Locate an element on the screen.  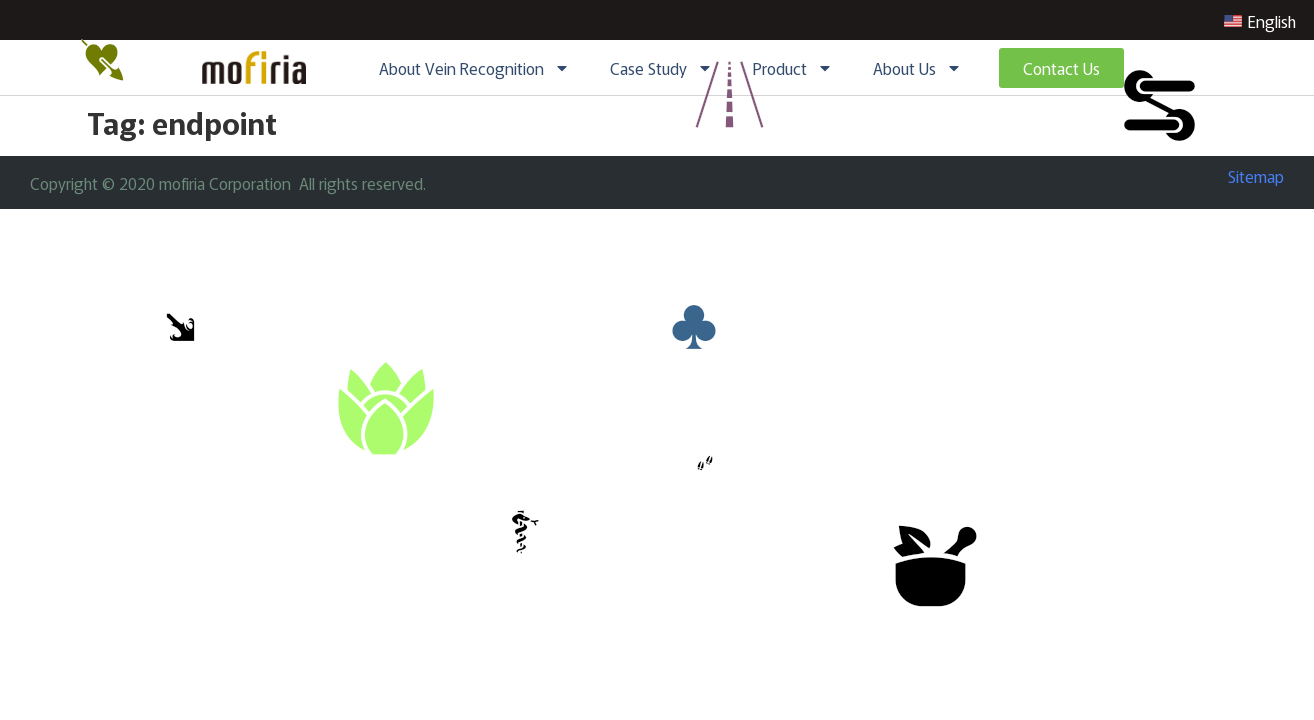
activate dragon breath ability is located at coordinates (180, 327).